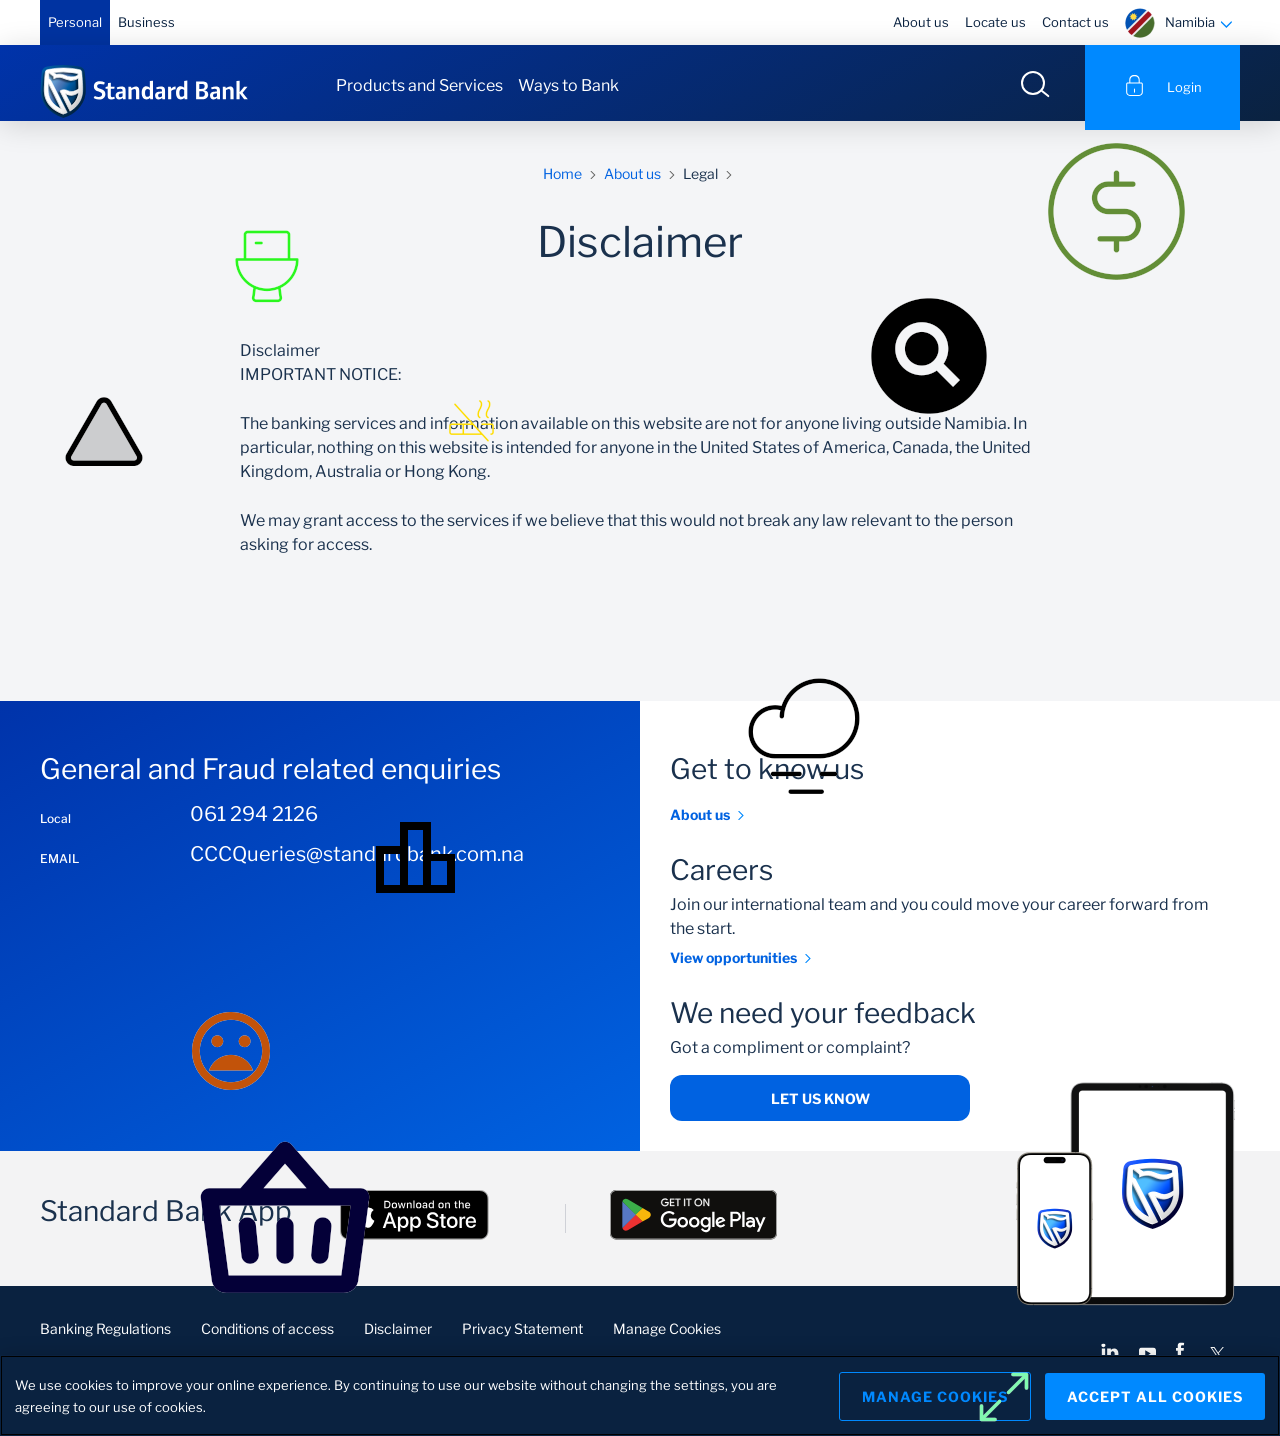 This screenshot has width=1280, height=1436. What do you see at coordinates (1004, 1397) in the screenshot?
I see `expand to fullscreen mode` at bounding box center [1004, 1397].